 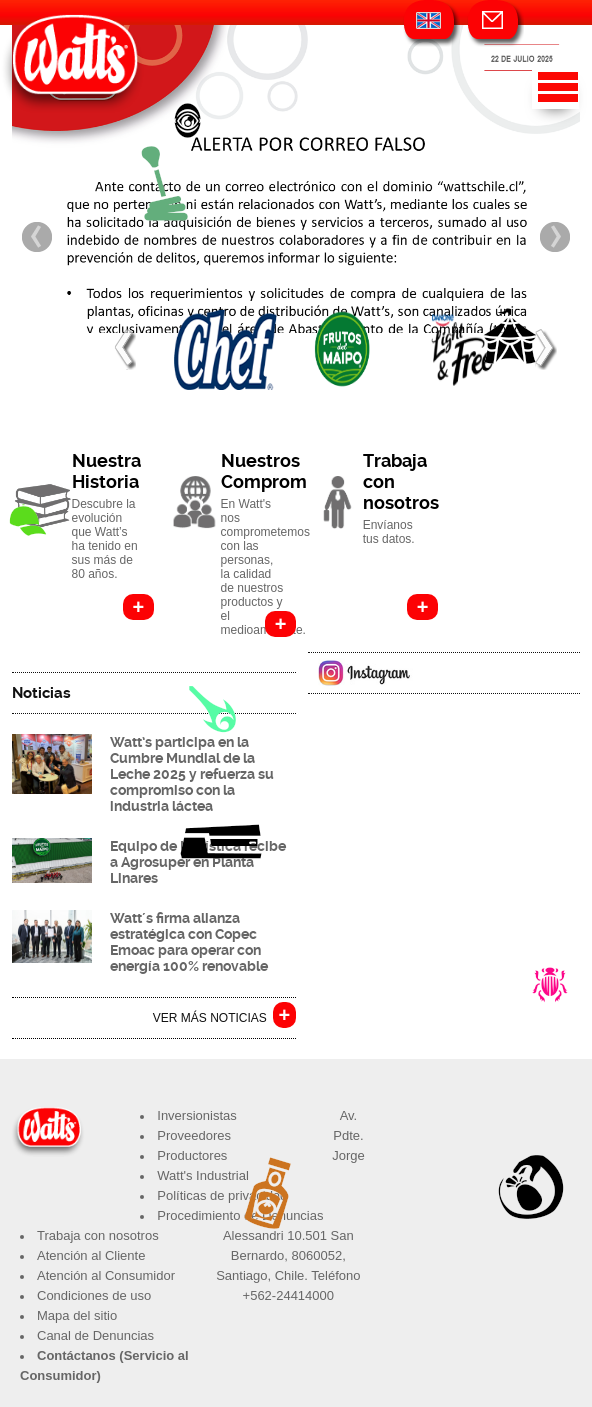 What do you see at coordinates (268, 1193) in the screenshot?
I see `select ketchup as a condiment option` at bounding box center [268, 1193].